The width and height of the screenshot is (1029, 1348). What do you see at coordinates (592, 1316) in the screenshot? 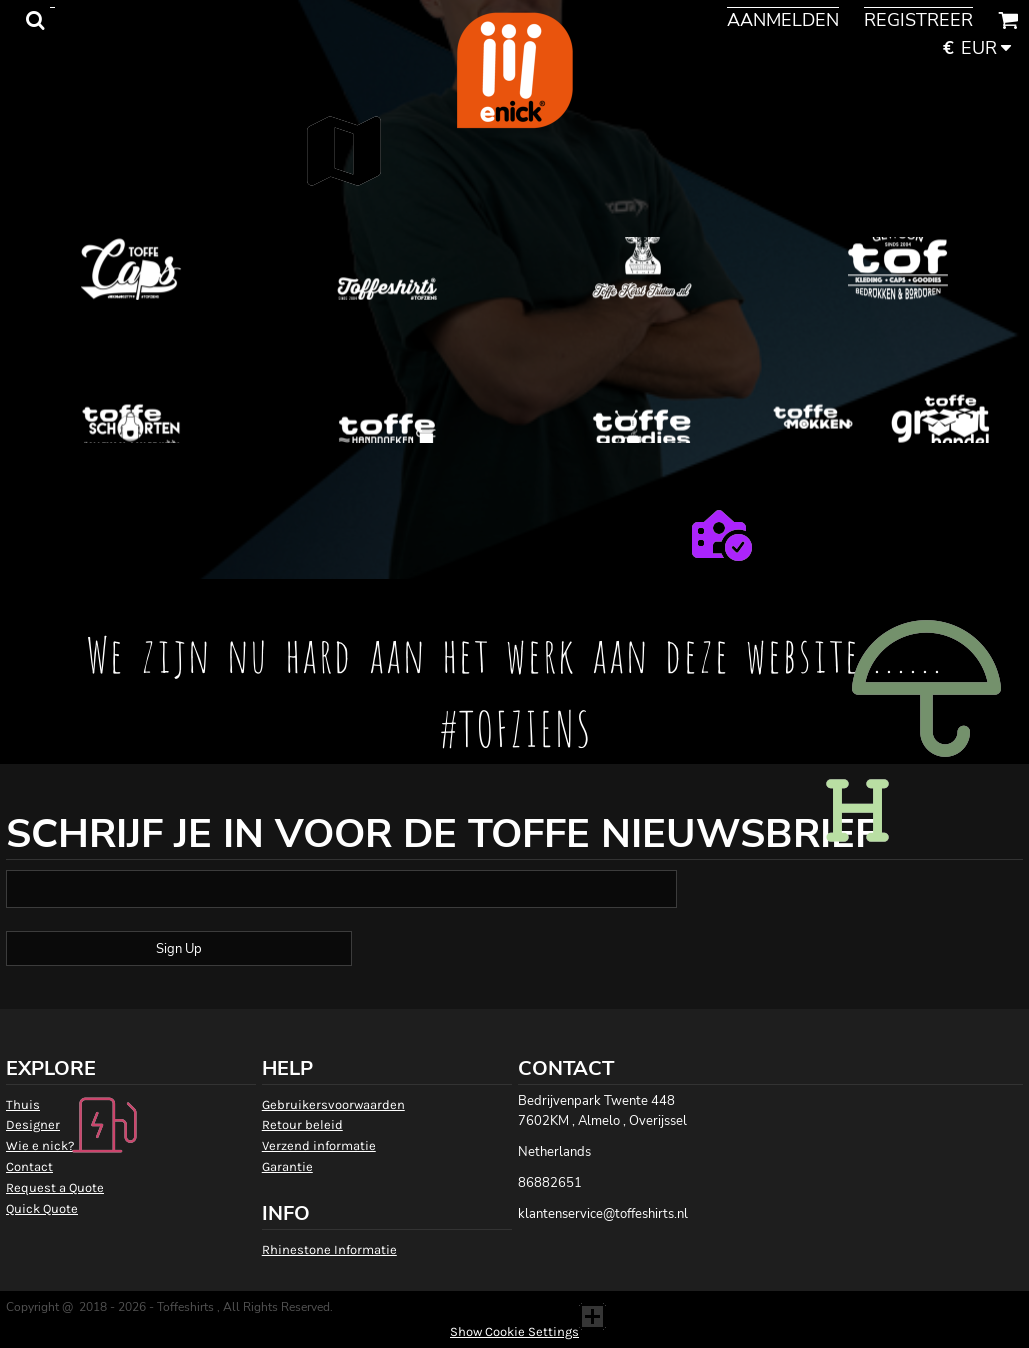
I see `add a new item or content` at bounding box center [592, 1316].